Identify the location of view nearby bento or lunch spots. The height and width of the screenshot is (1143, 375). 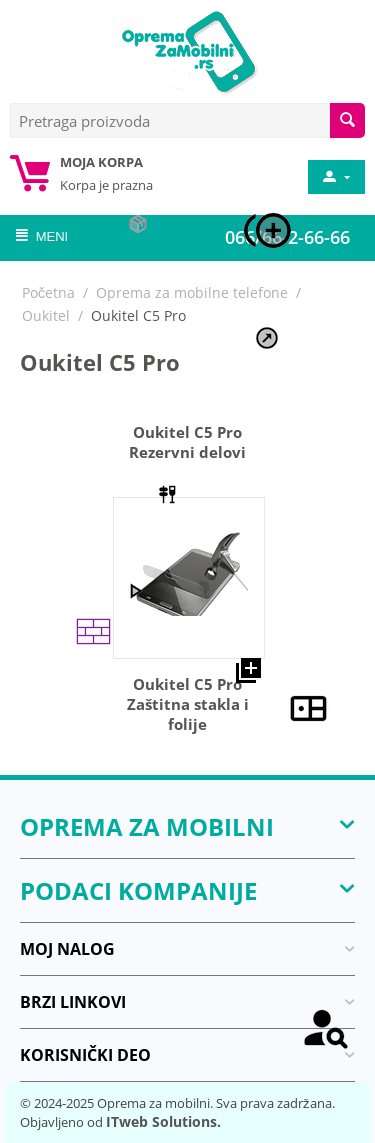
(308, 708).